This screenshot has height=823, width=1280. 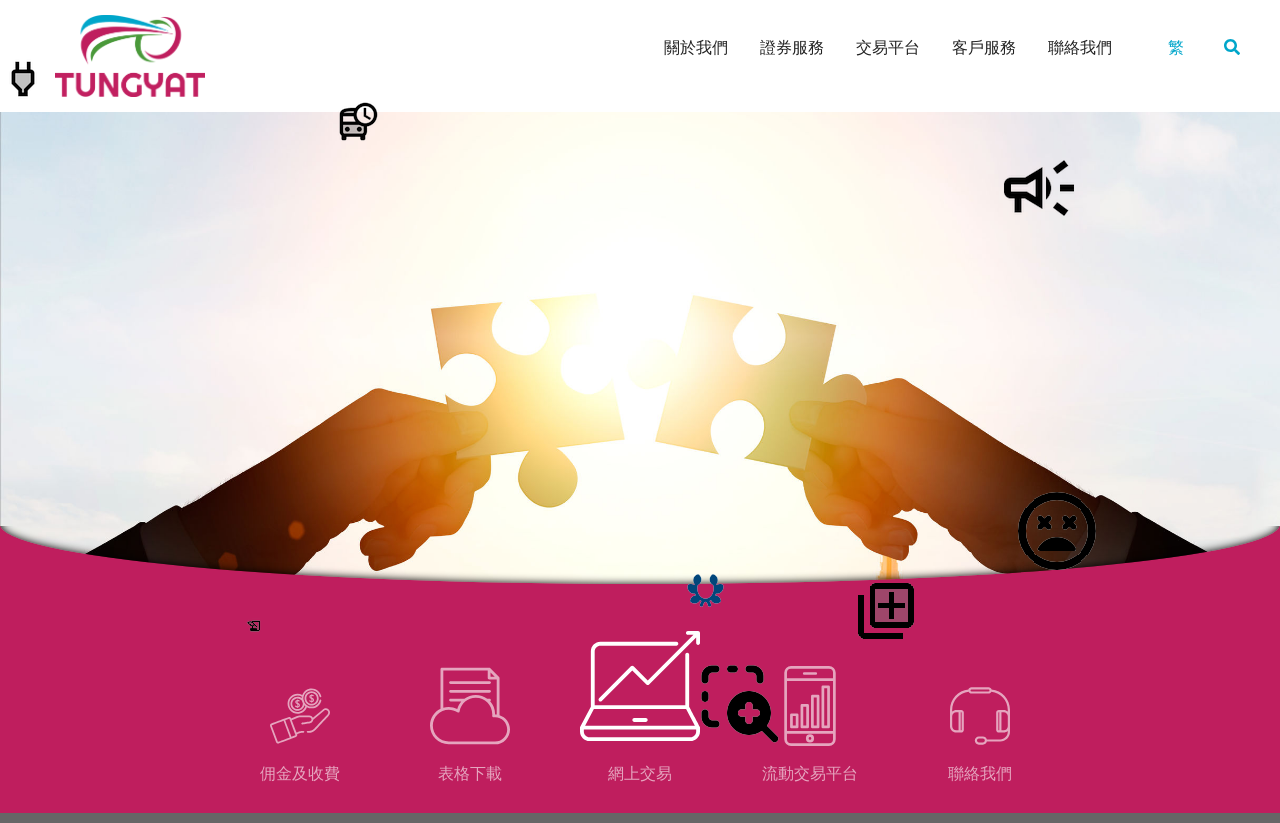 I want to click on access document history or revision log, so click(x=254, y=626).